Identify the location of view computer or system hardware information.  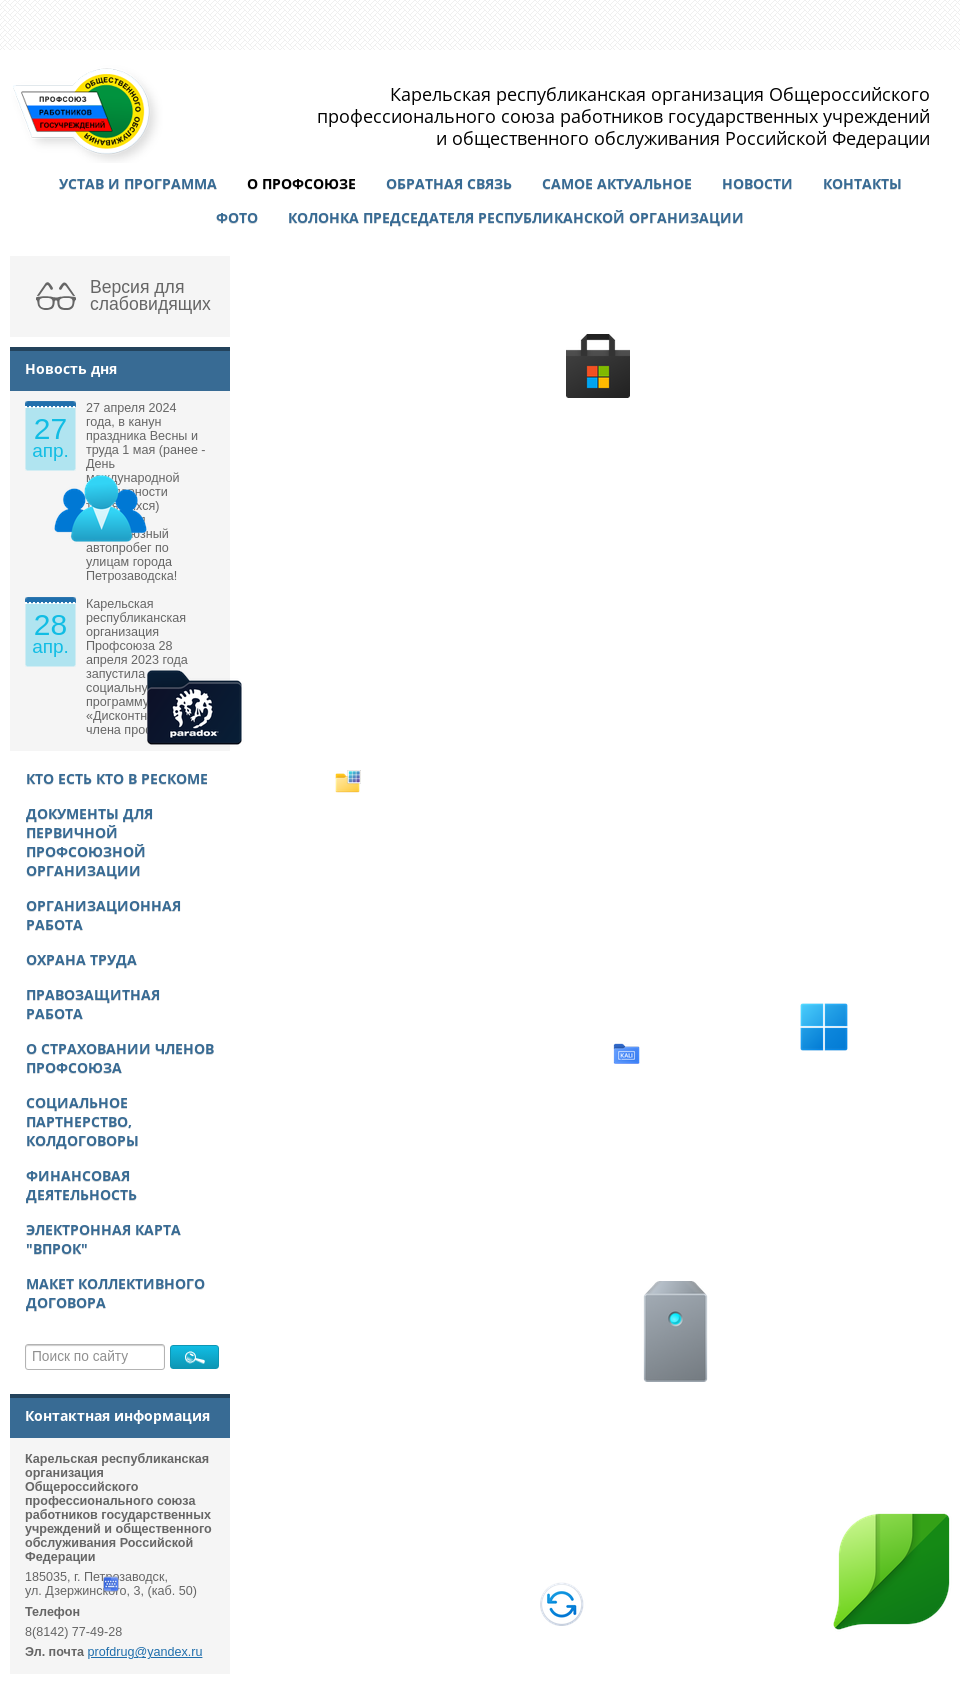
(675, 1331).